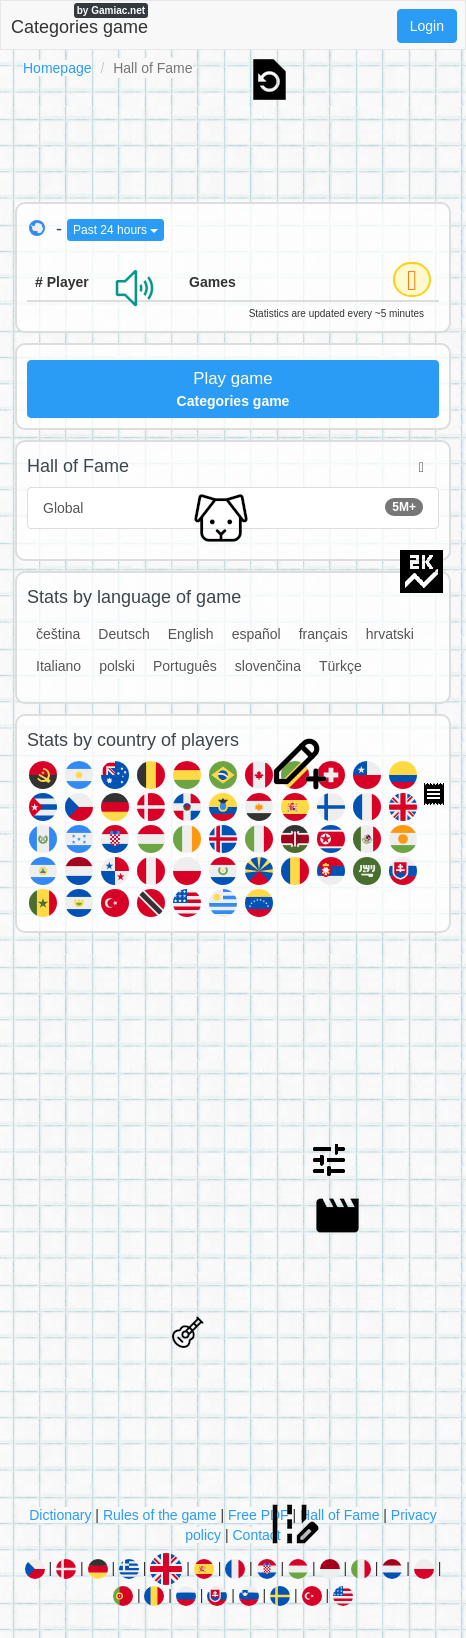 The width and height of the screenshot is (466, 1638). I want to click on access music or instrument features, so click(187, 1332).